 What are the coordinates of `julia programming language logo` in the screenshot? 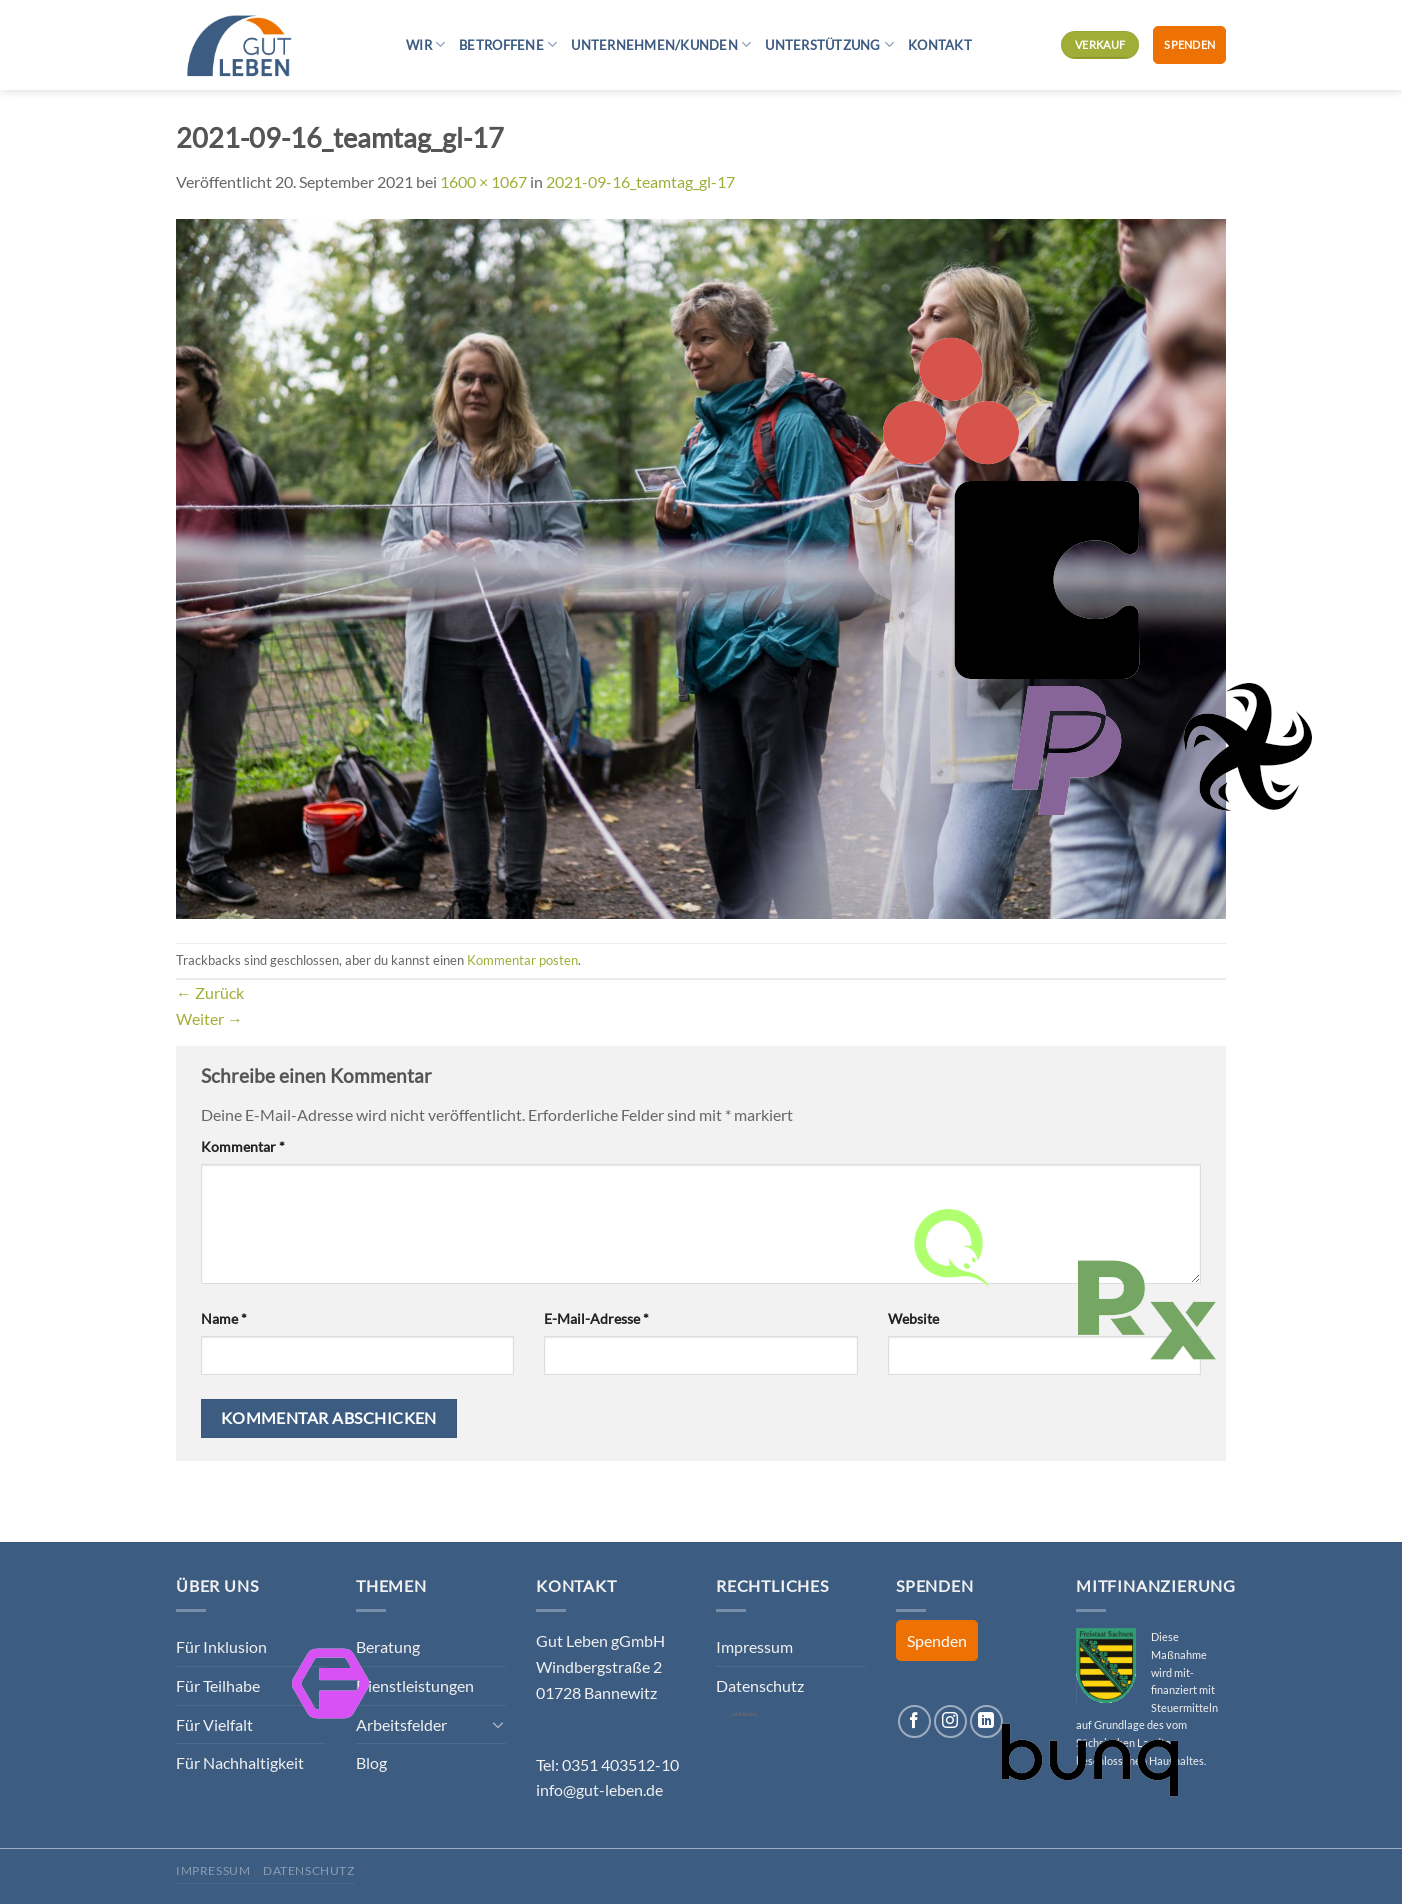 It's located at (951, 401).